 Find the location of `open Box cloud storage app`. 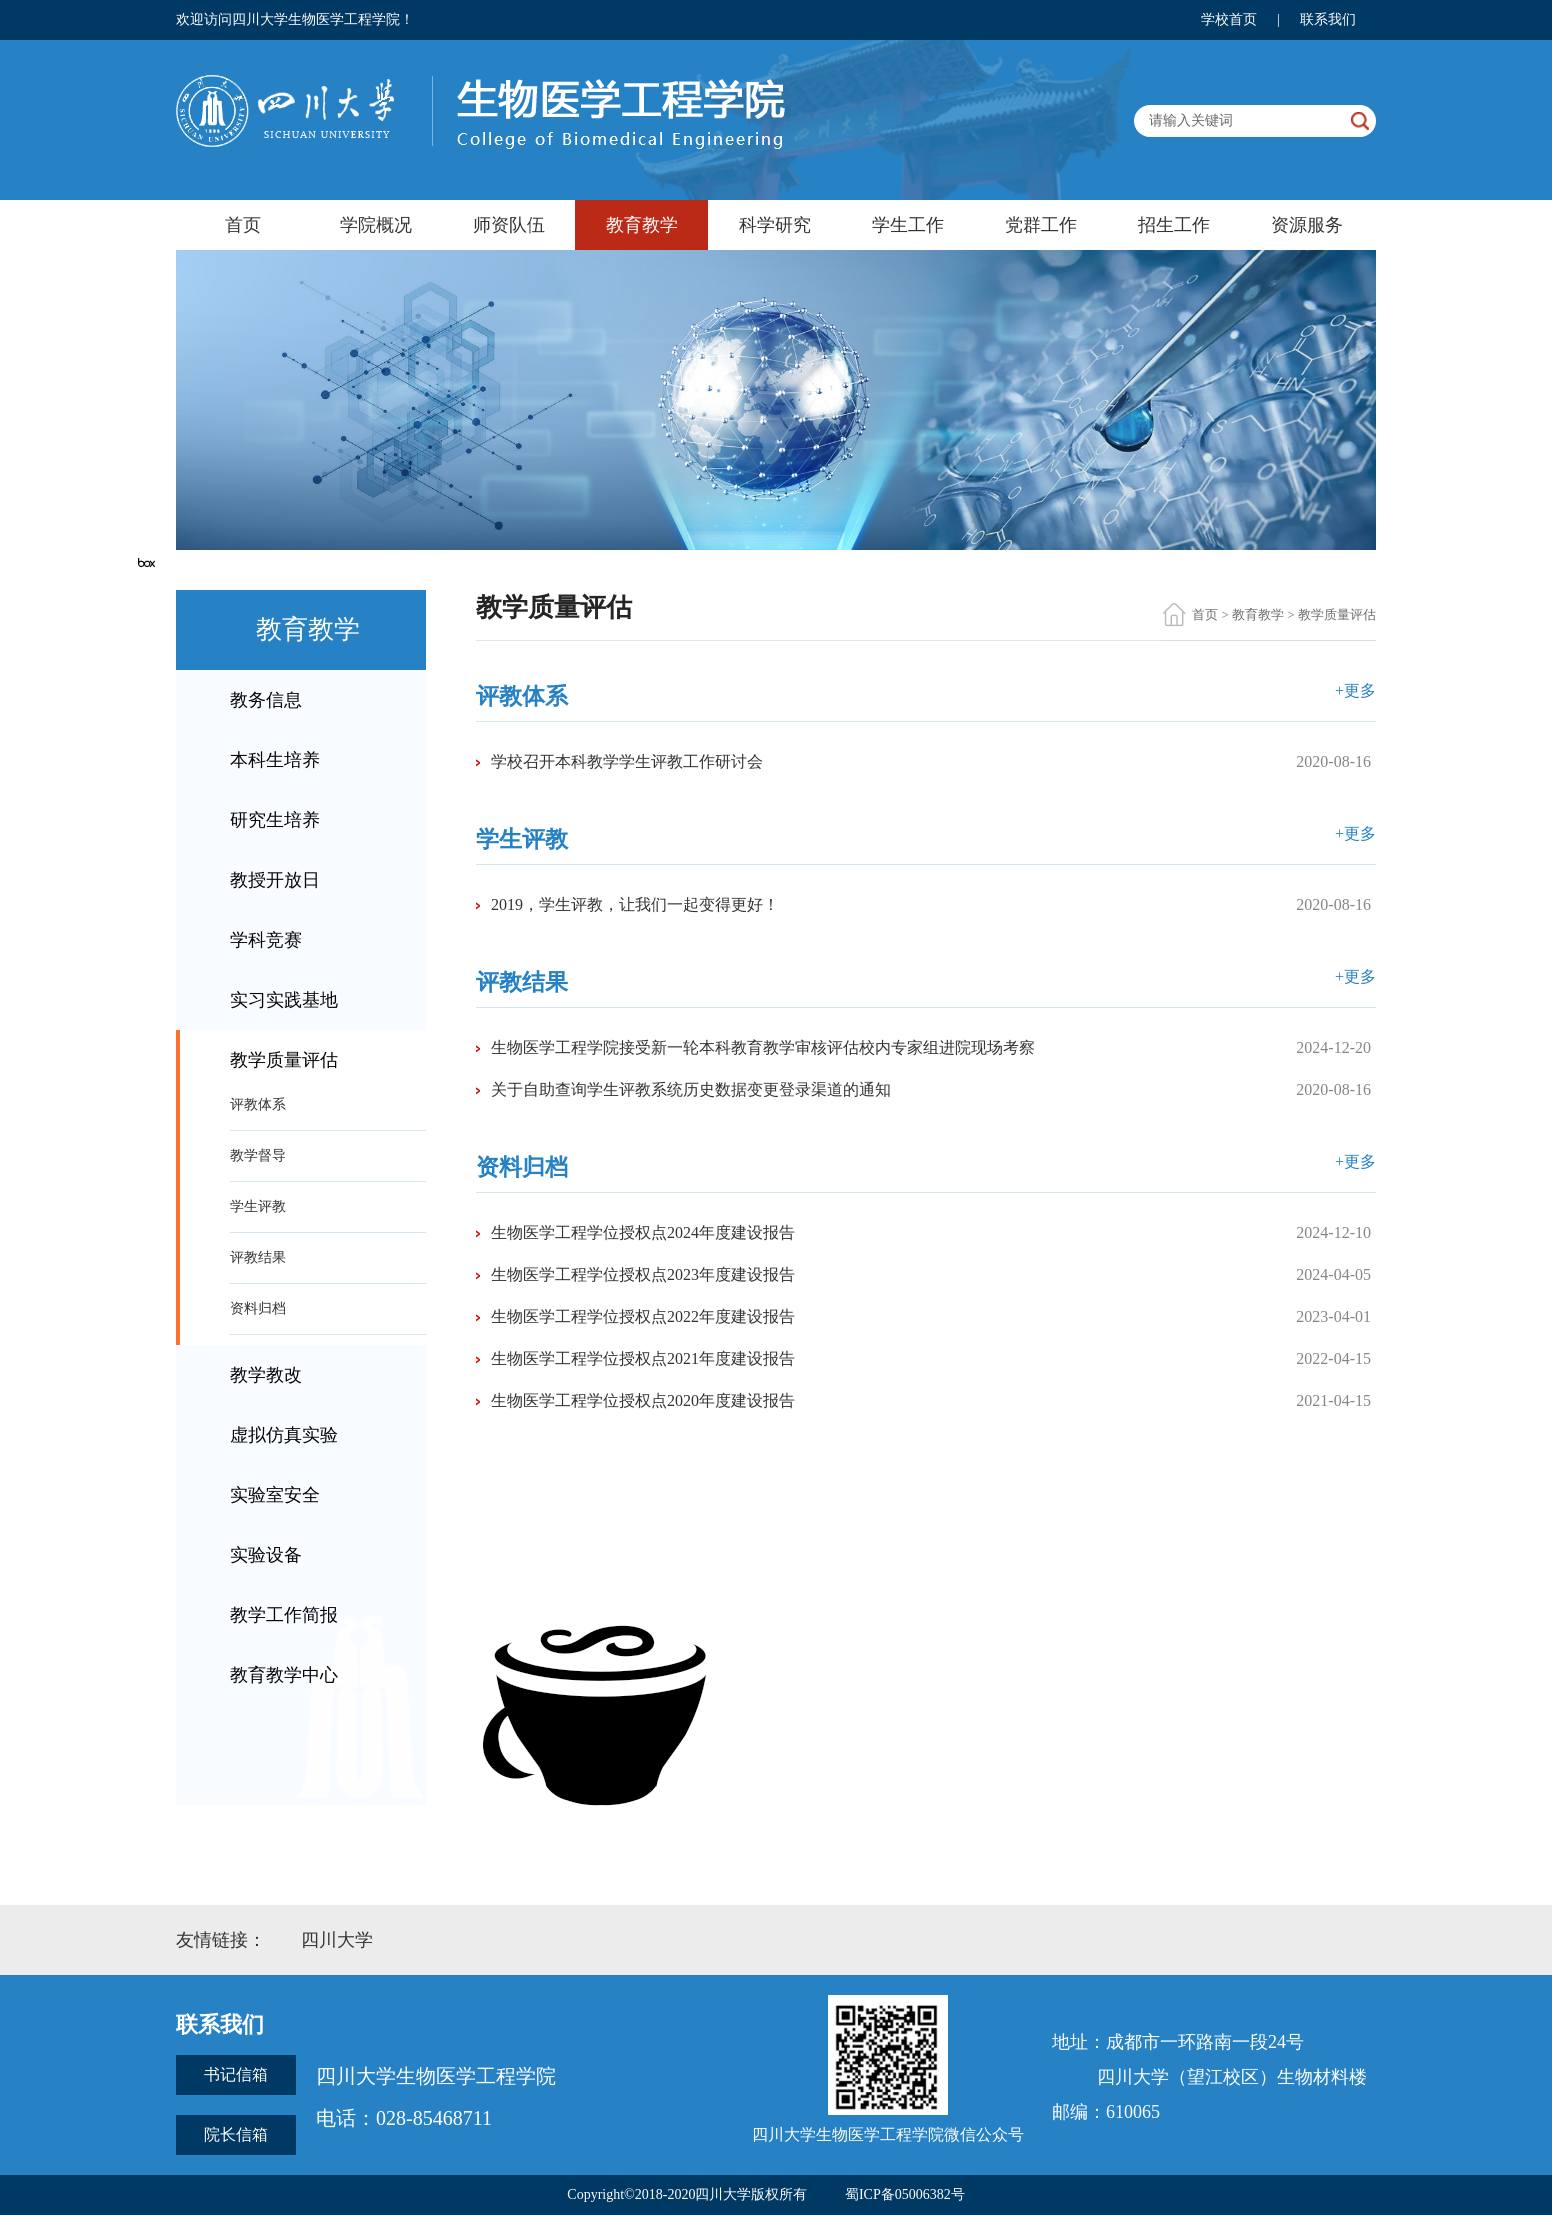

open Box cloud storage app is located at coordinates (146, 562).